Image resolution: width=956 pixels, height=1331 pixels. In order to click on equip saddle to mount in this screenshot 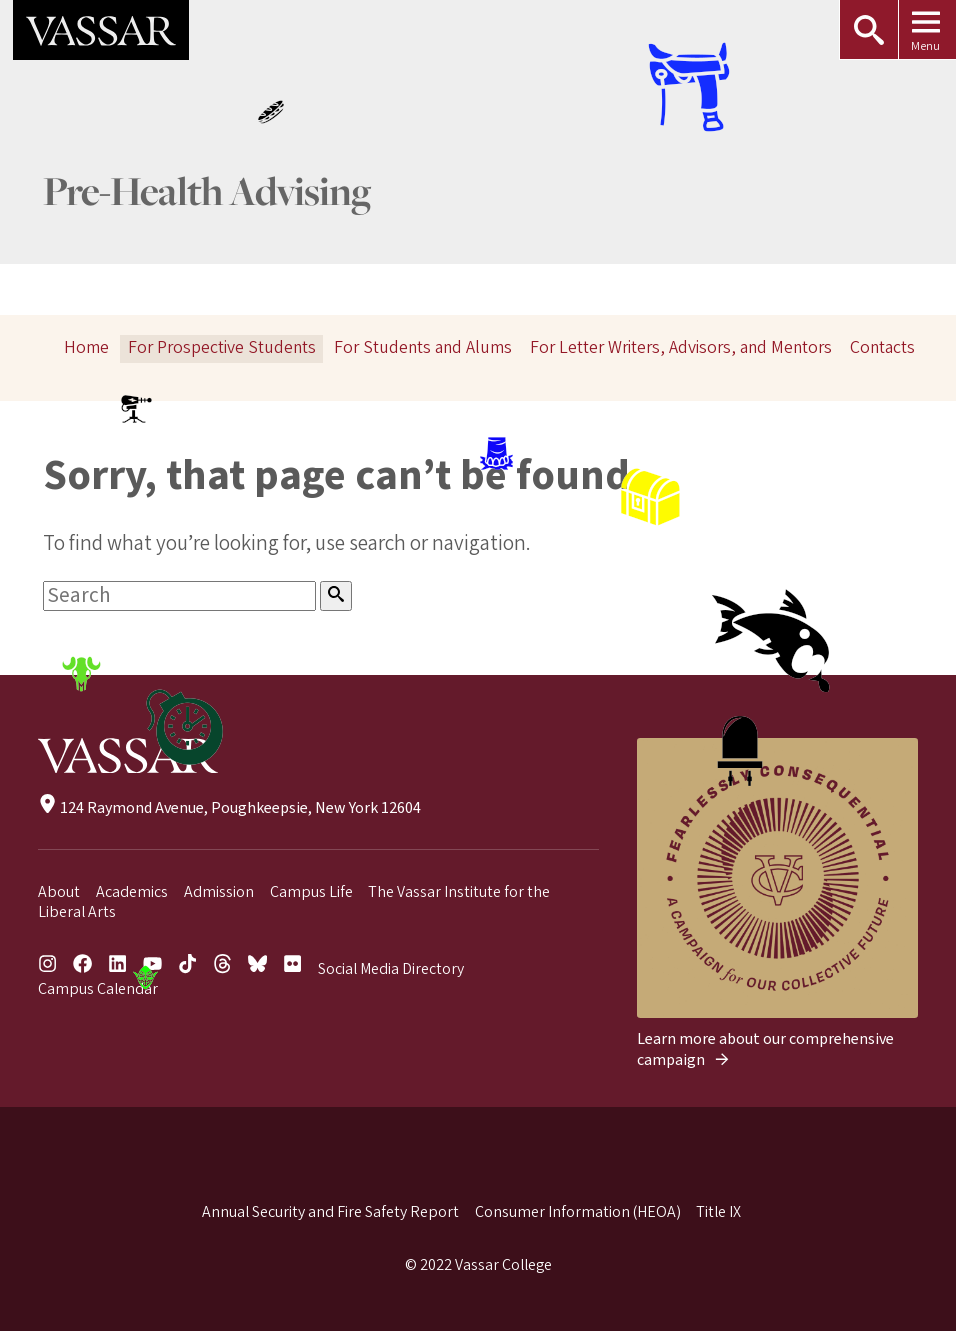, I will do `click(689, 87)`.